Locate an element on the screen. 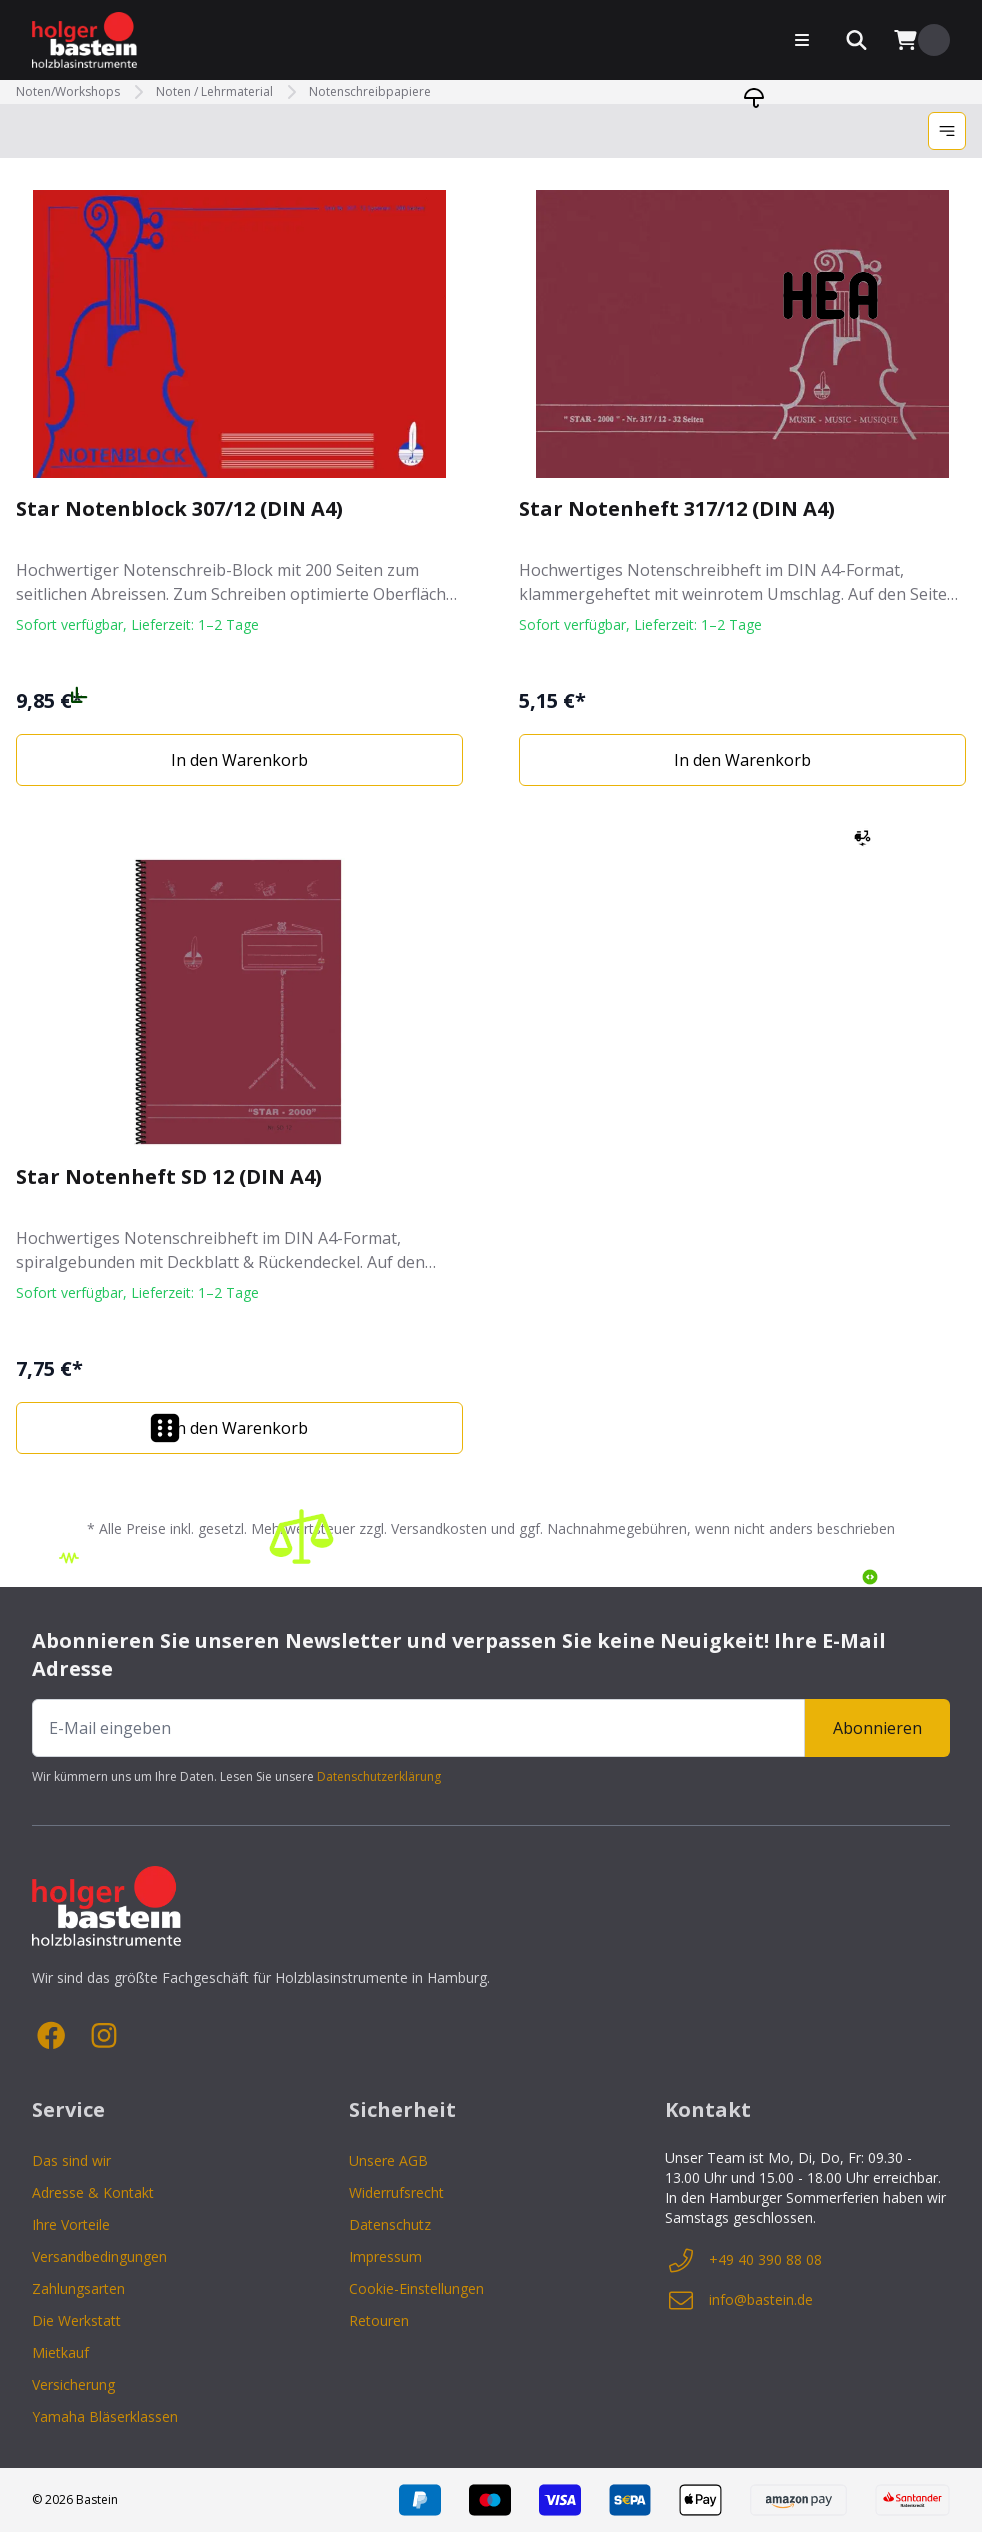 The image size is (982, 2532). compare items or options is located at coordinates (301, 1536).